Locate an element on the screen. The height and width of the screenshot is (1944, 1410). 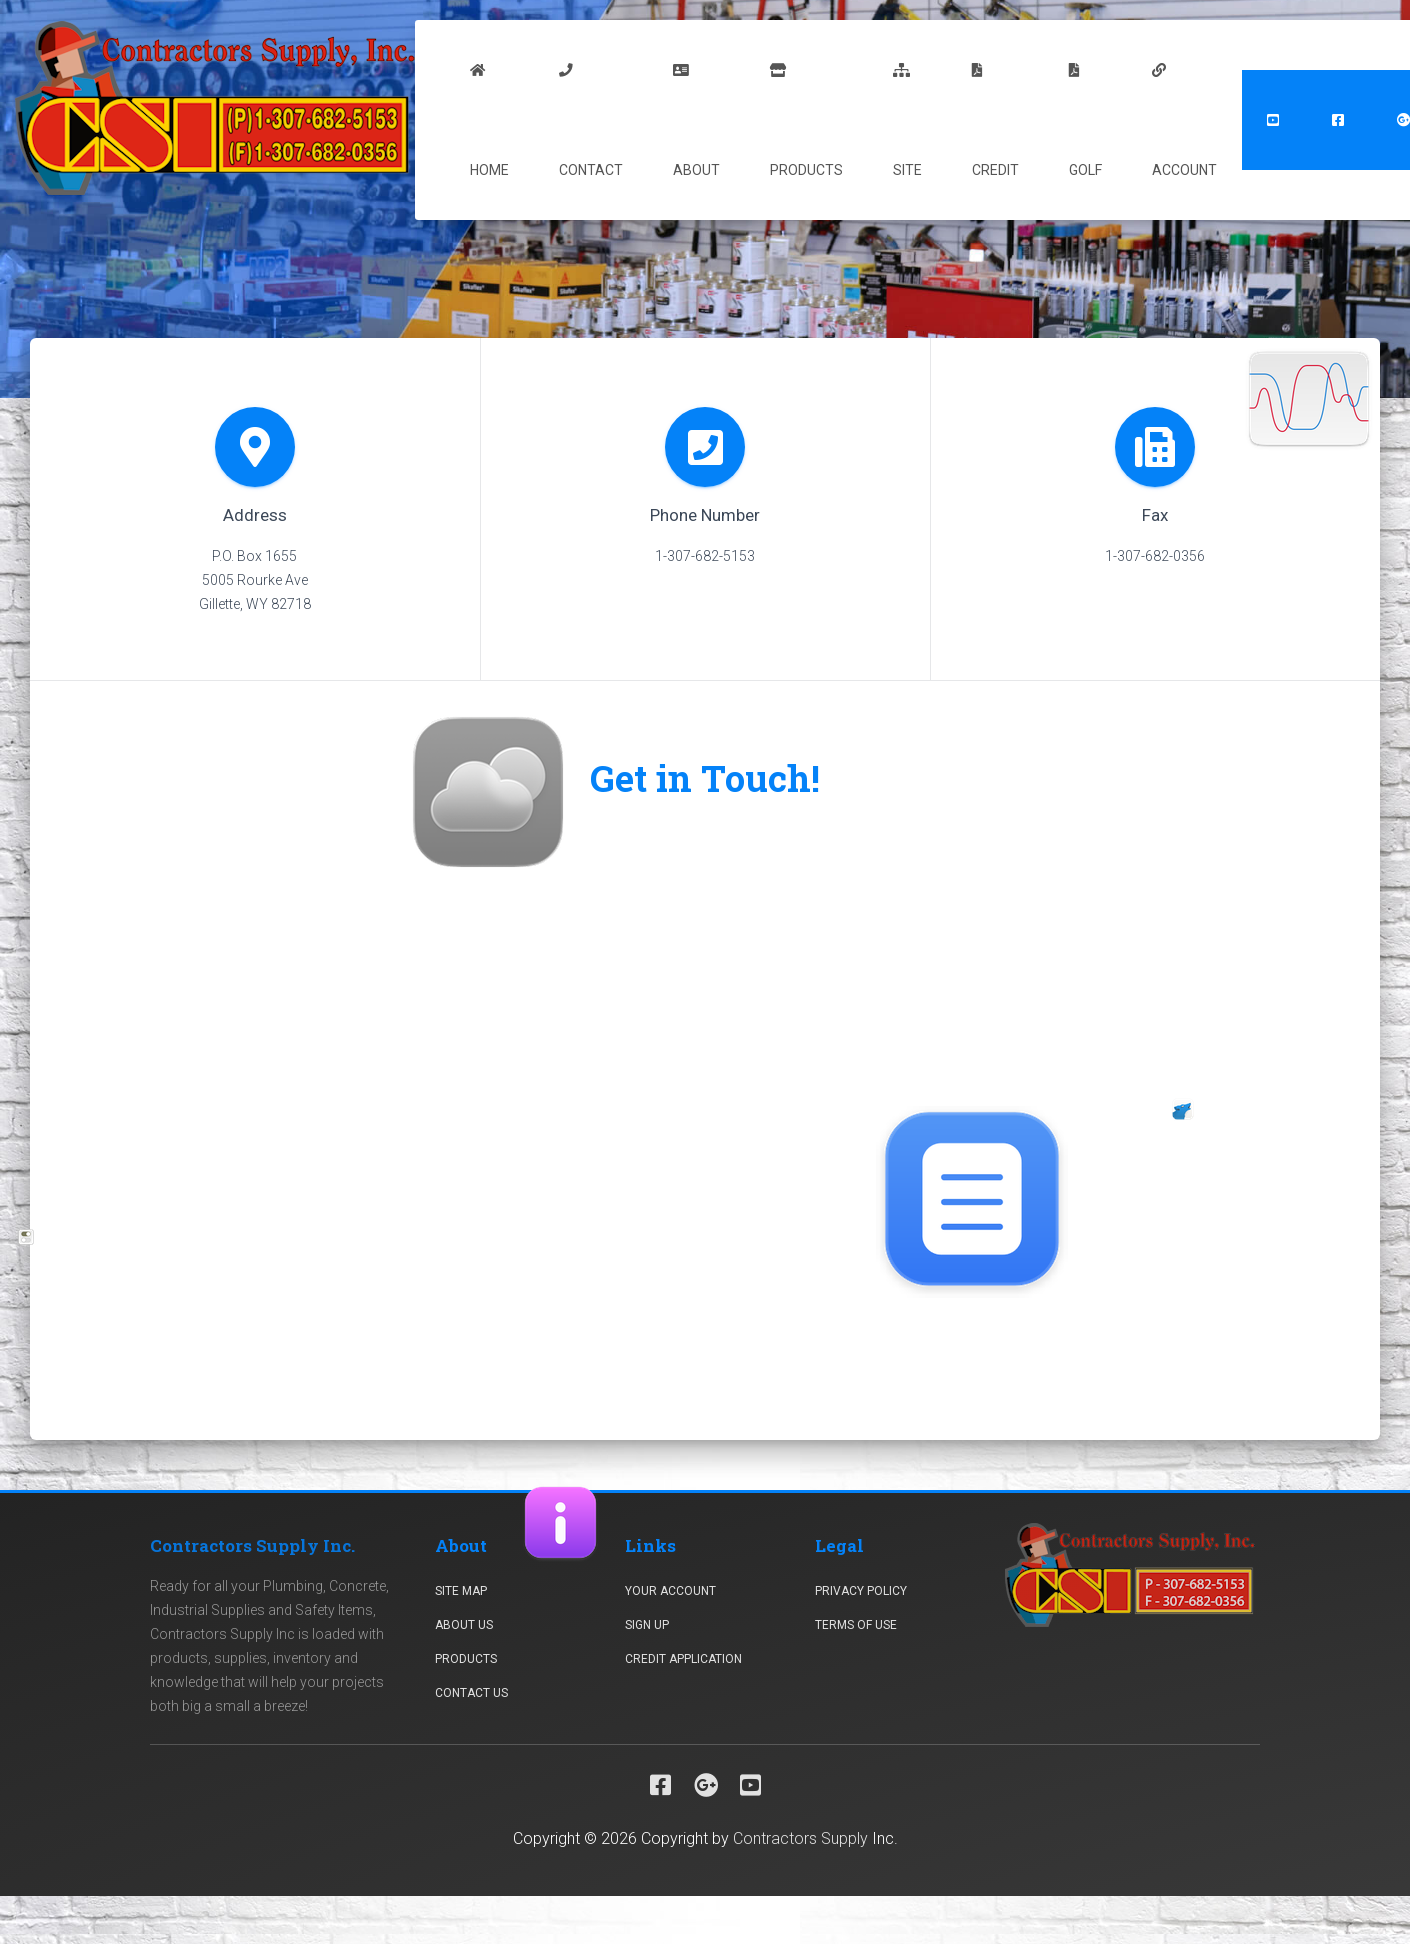
access system status notifications is located at coordinates (560, 1522).